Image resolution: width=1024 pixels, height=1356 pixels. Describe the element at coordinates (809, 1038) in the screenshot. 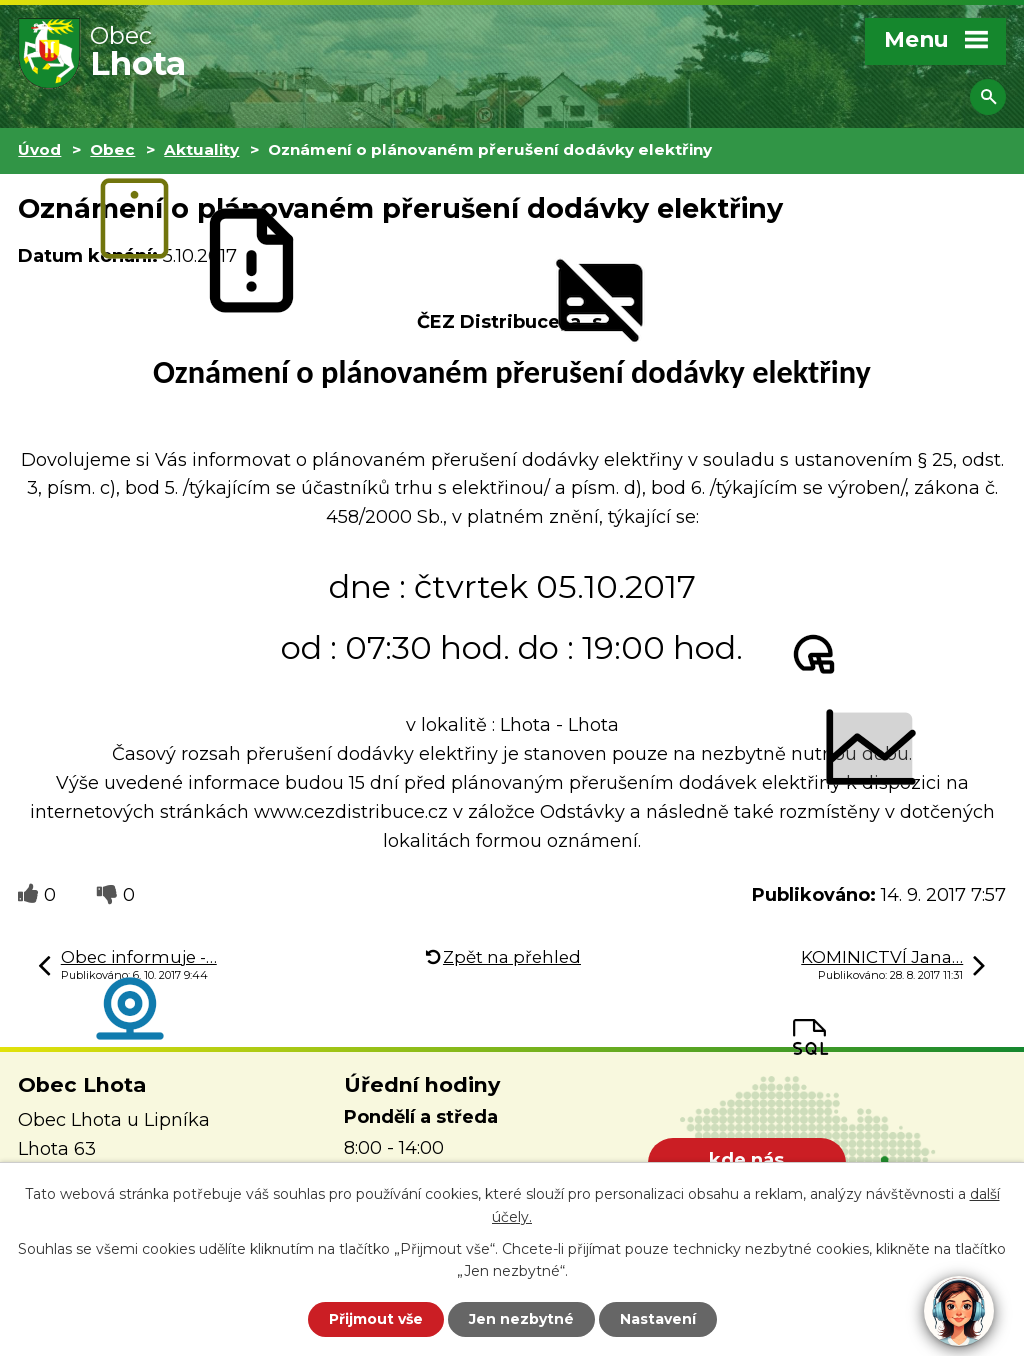

I see `open or view an SQL database file` at that location.